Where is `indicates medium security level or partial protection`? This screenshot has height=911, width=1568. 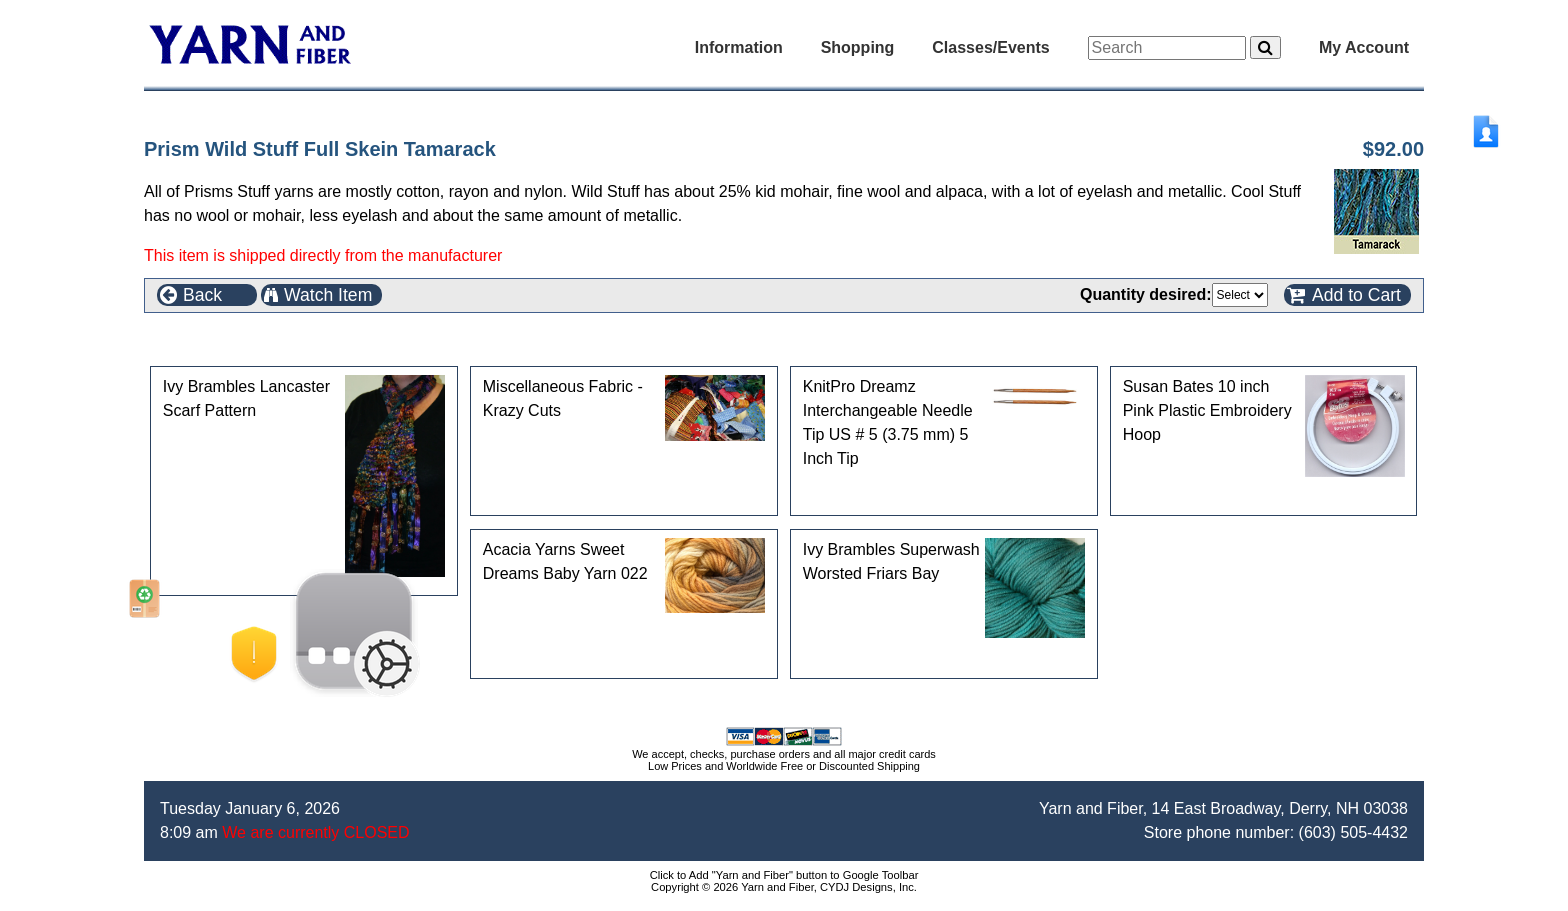 indicates medium security level or partial protection is located at coordinates (254, 655).